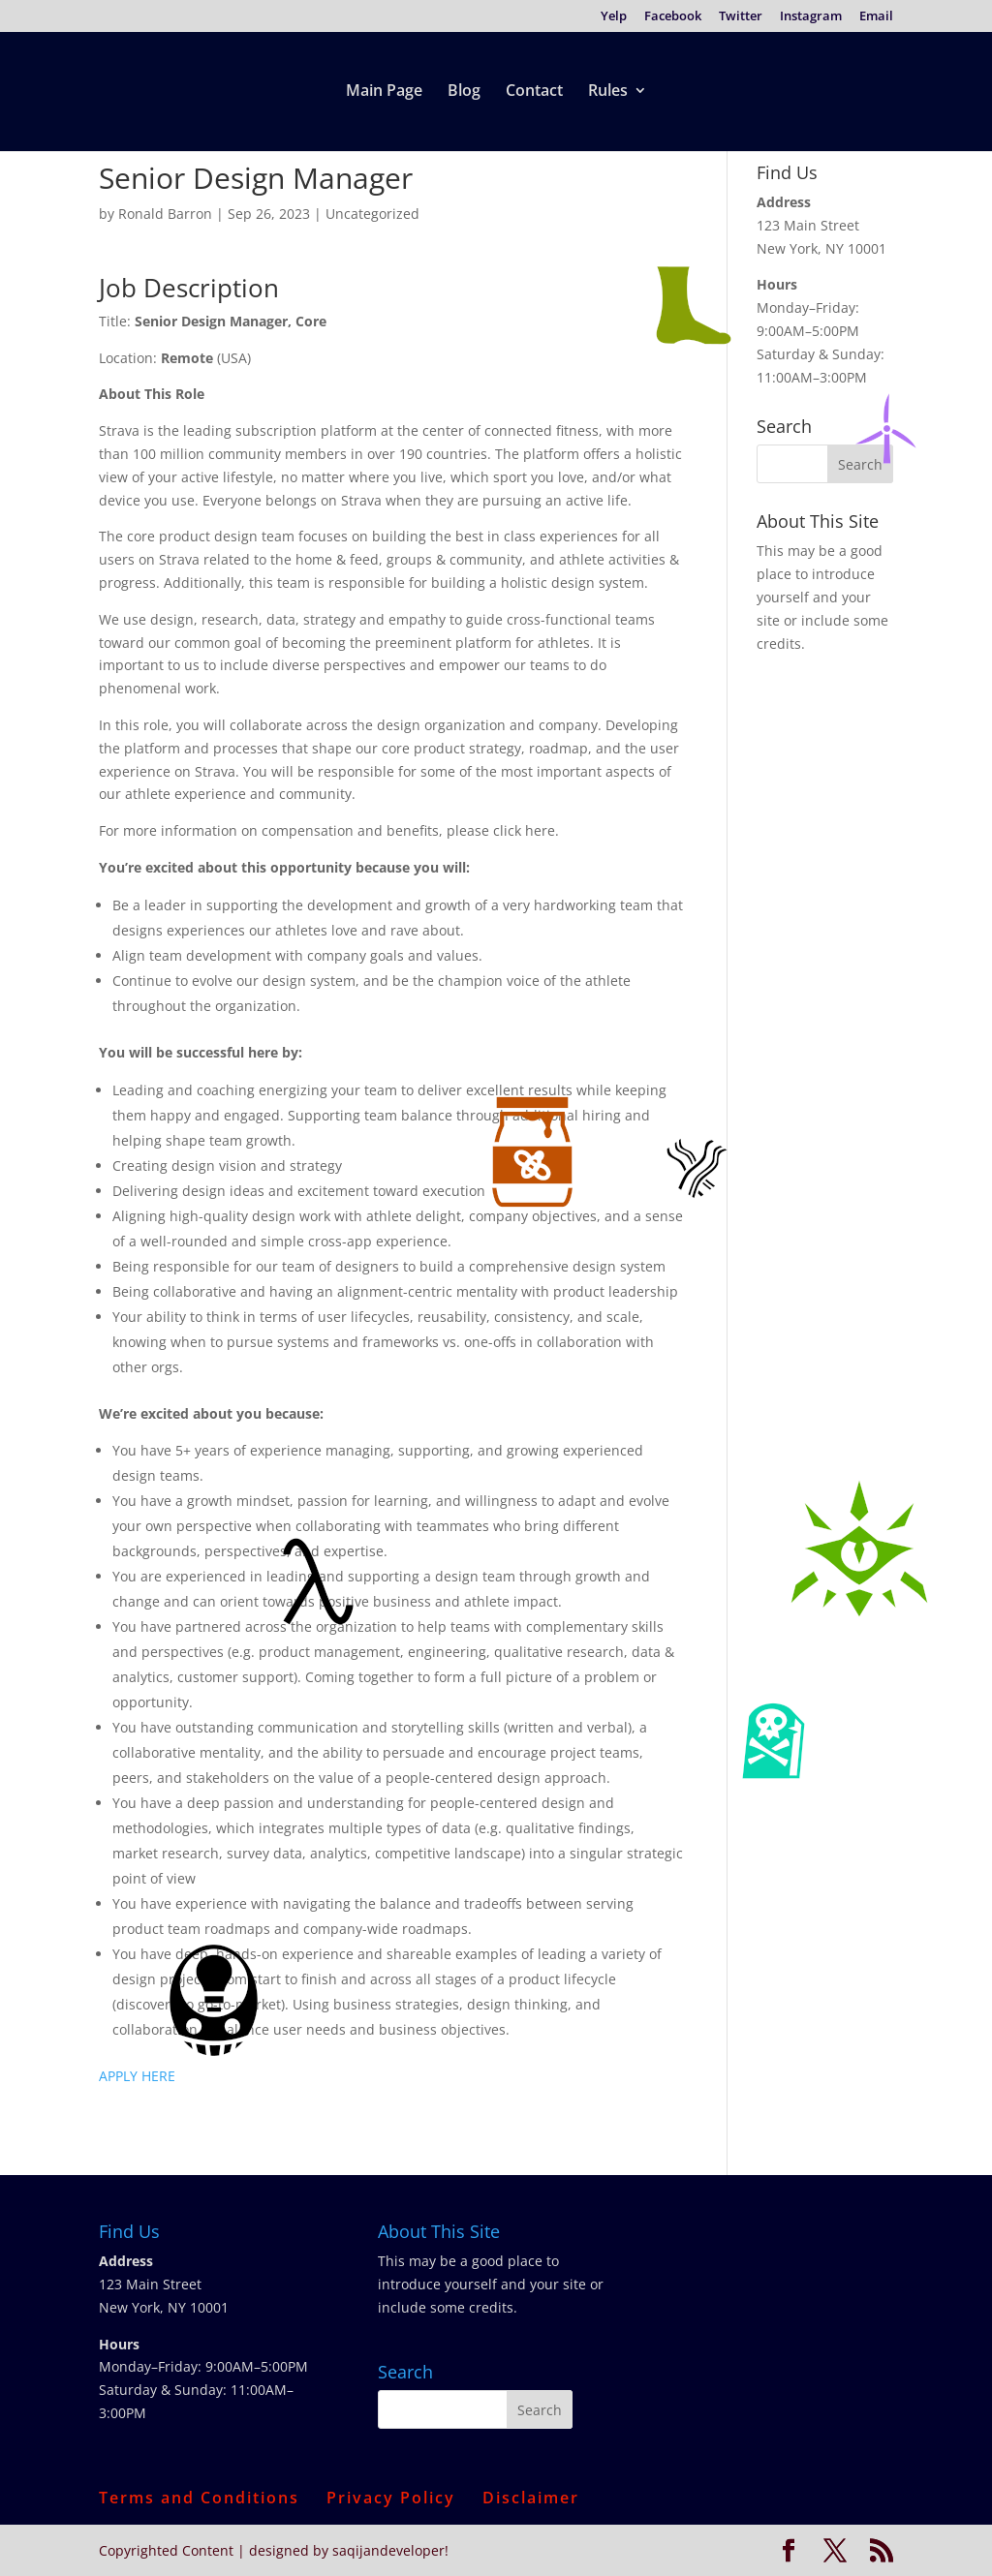 This screenshot has height=2576, width=992. Describe the element at coordinates (886, 428) in the screenshot. I see `wind turbine or wind energy indicator` at that location.